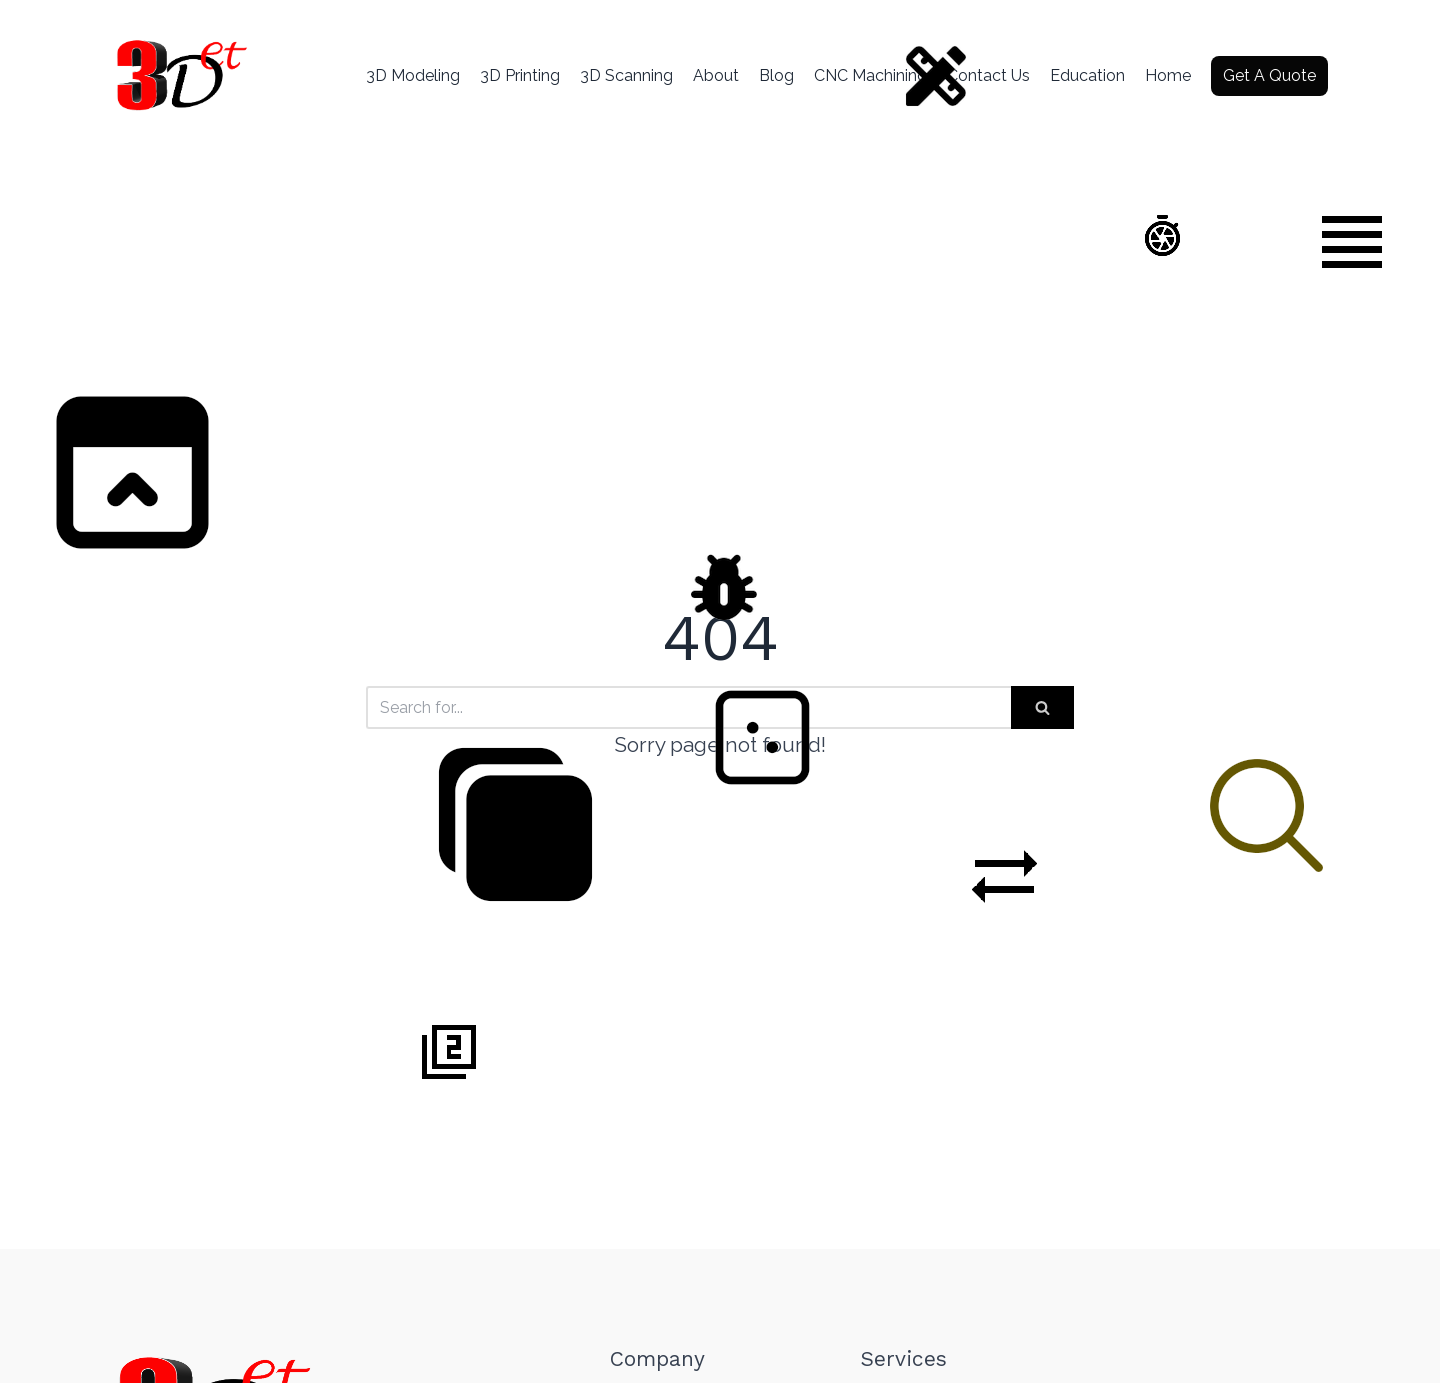  Describe the element at coordinates (936, 76) in the screenshot. I see `access design tools and services` at that location.